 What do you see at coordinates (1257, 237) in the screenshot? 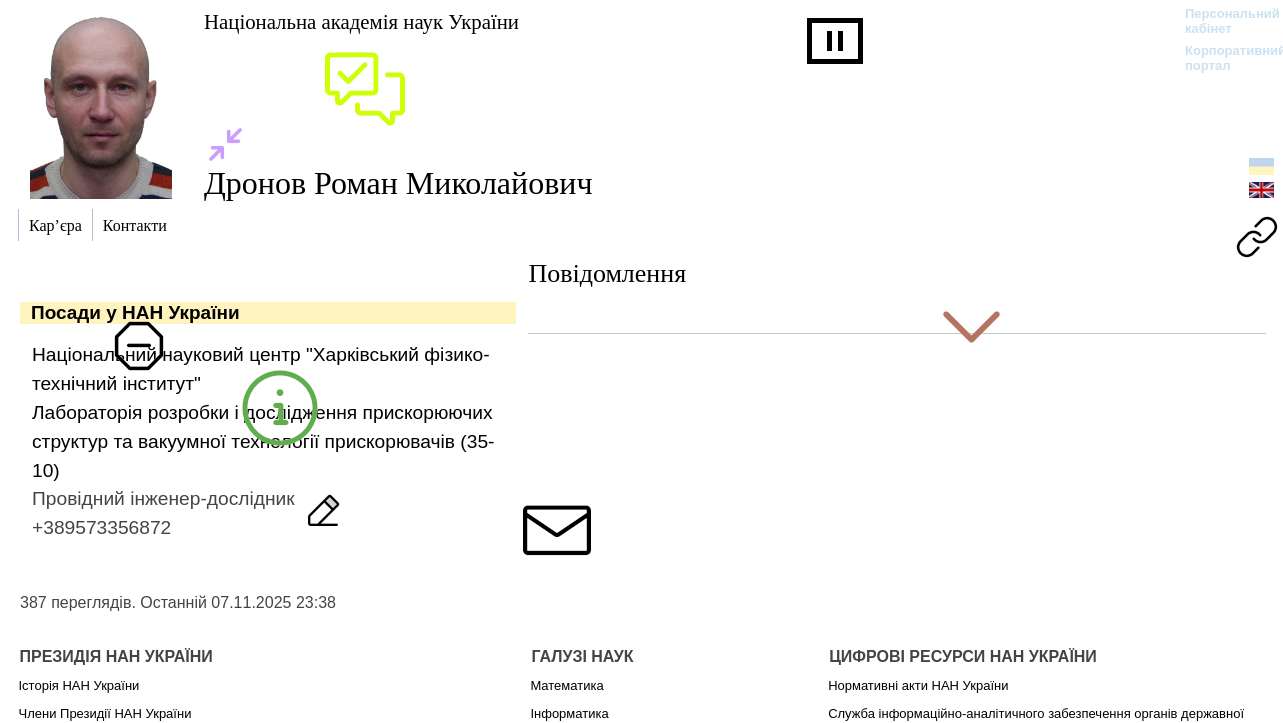
I see `copy or share a link` at bounding box center [1257, 237].